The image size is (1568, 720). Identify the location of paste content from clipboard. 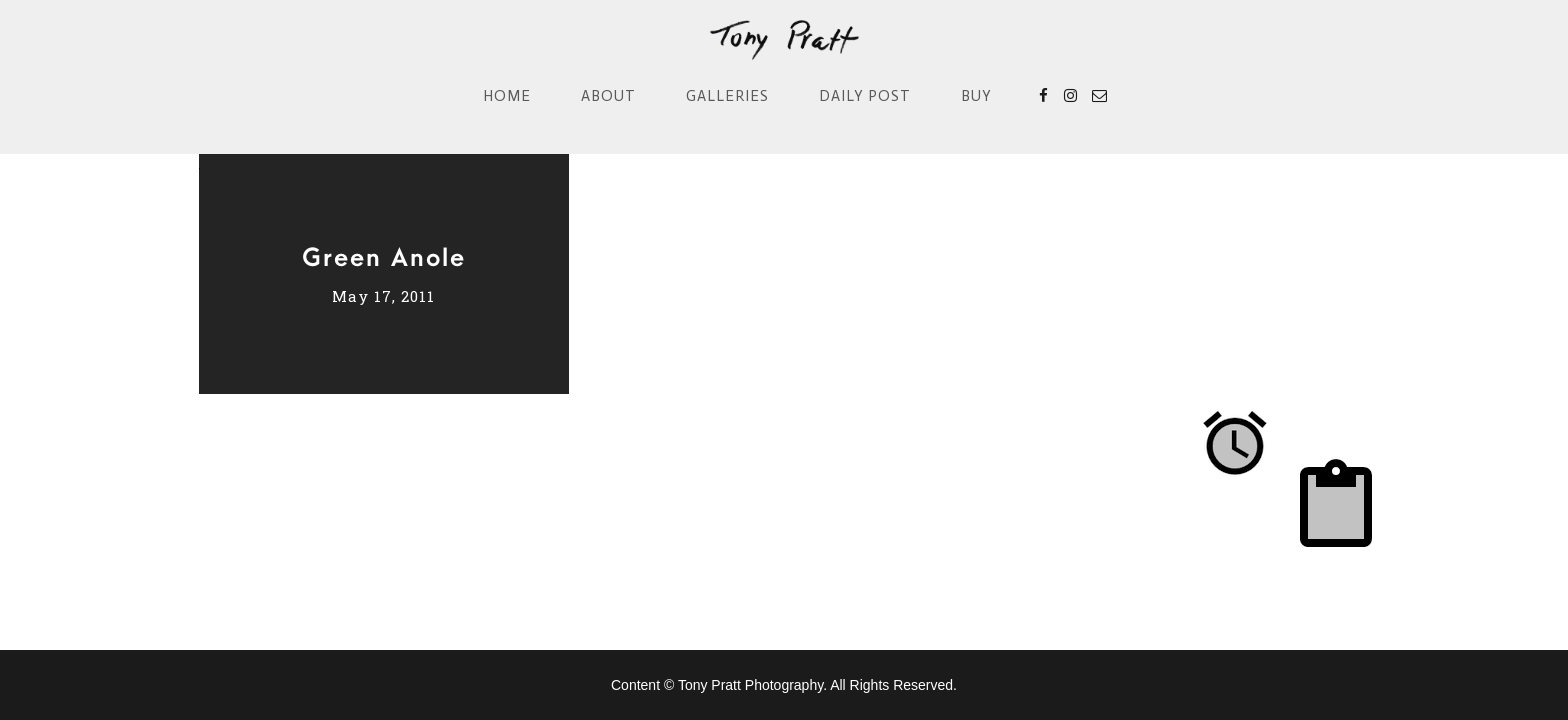
(1336, 507).